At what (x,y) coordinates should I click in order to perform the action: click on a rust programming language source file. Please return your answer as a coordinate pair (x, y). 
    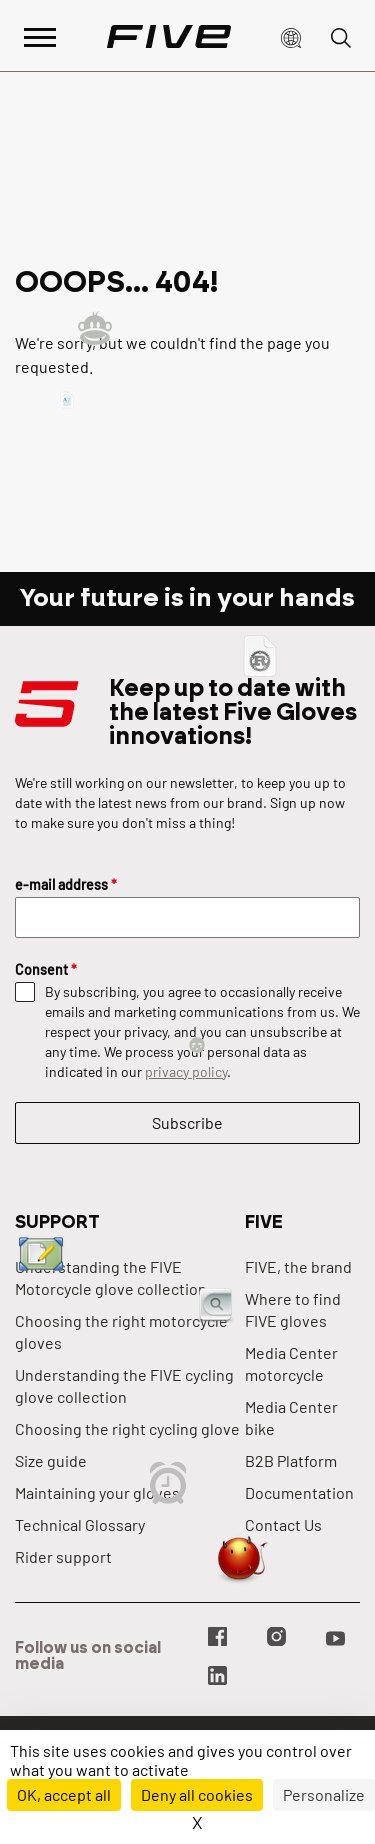
    Looking at the image, I should click on (260, 656).